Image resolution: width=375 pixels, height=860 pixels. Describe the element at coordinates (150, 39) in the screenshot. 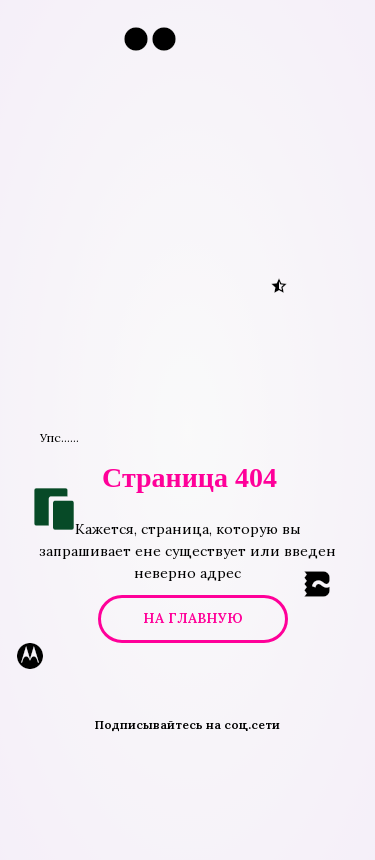

I see `open Flickr app` at that location.